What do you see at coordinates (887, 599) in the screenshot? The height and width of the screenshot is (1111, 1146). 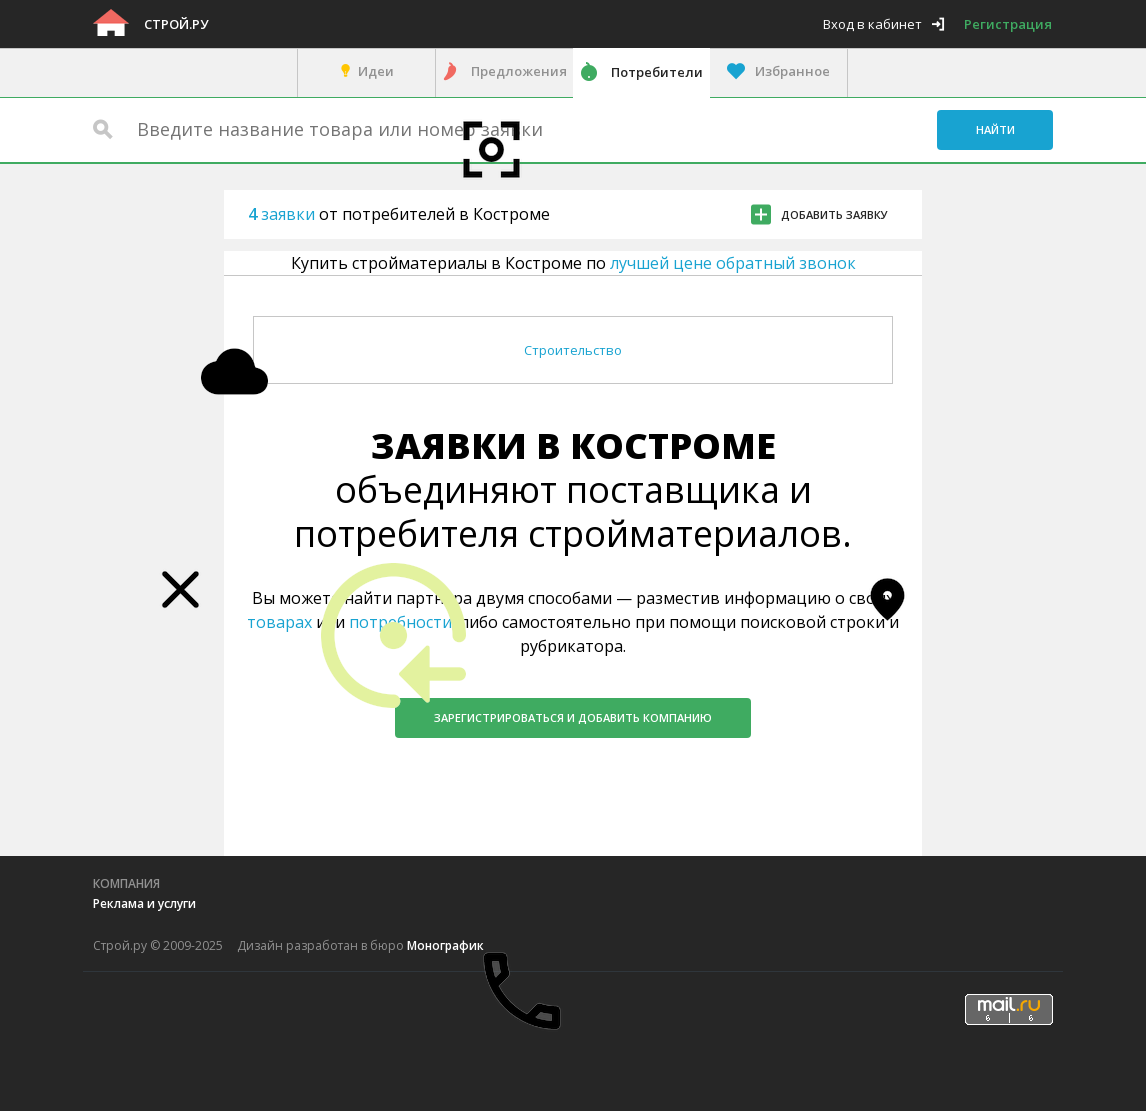 I see `view location on map` at bounding box center [887, 599].